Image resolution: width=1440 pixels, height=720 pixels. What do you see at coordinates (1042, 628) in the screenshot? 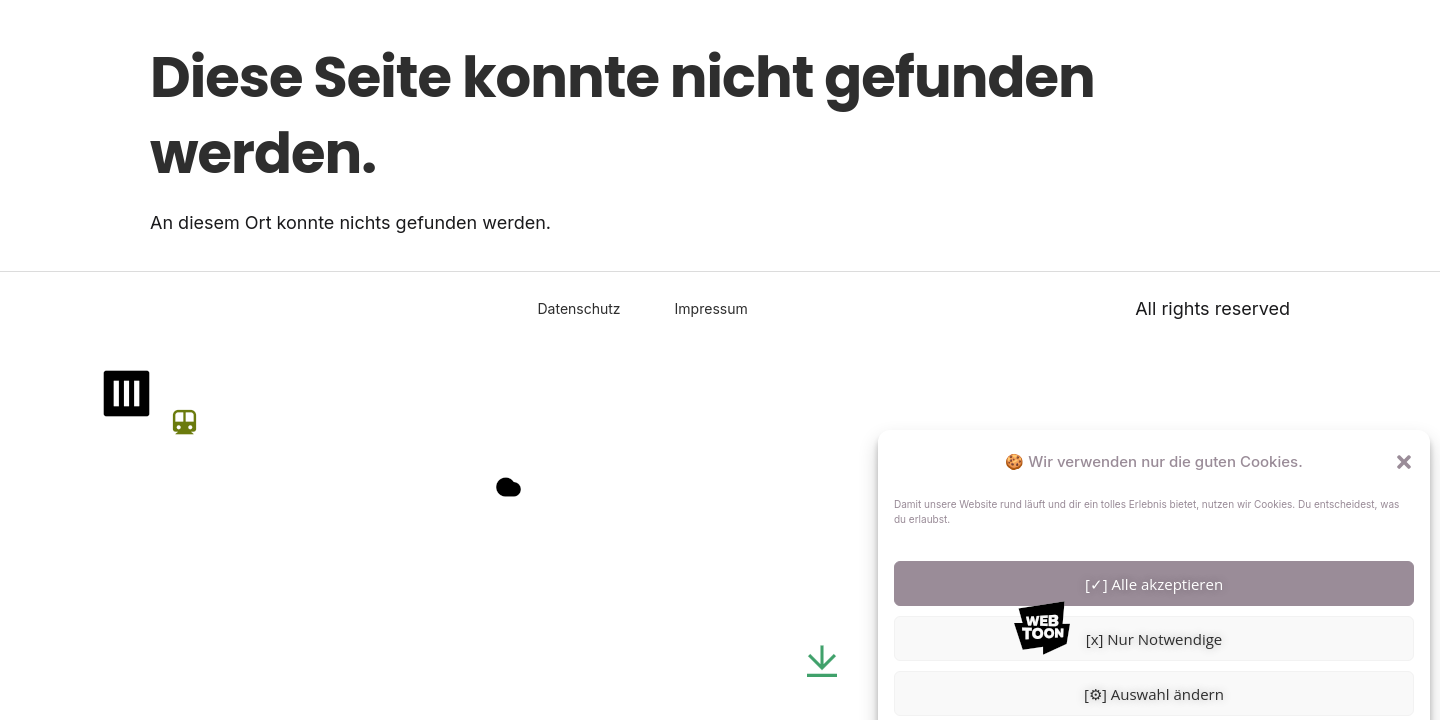
I see `open the Webtoon app` at bounding box center [1042, 628].